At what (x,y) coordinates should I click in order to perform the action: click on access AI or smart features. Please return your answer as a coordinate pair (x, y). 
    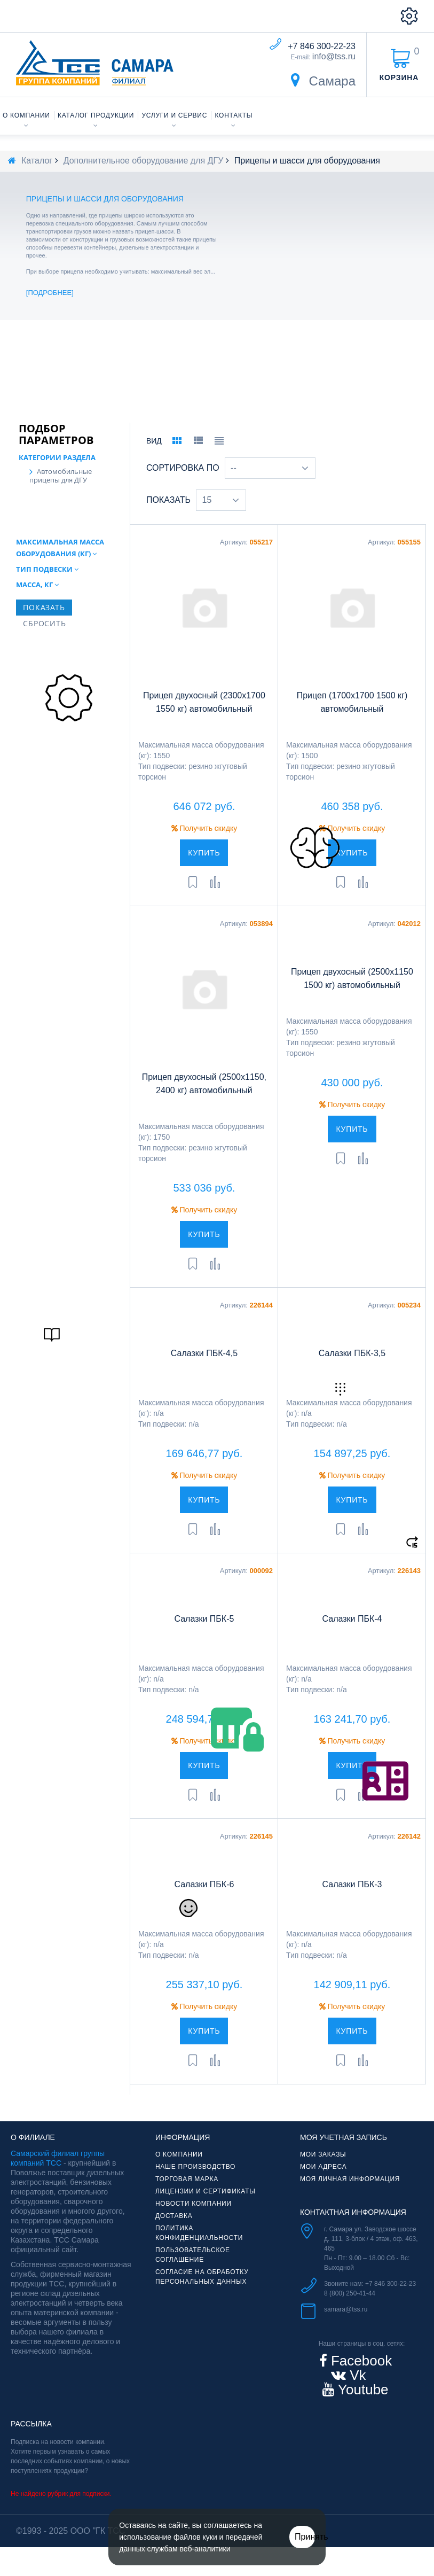
    Looking at the image, I should click on (315, 849).